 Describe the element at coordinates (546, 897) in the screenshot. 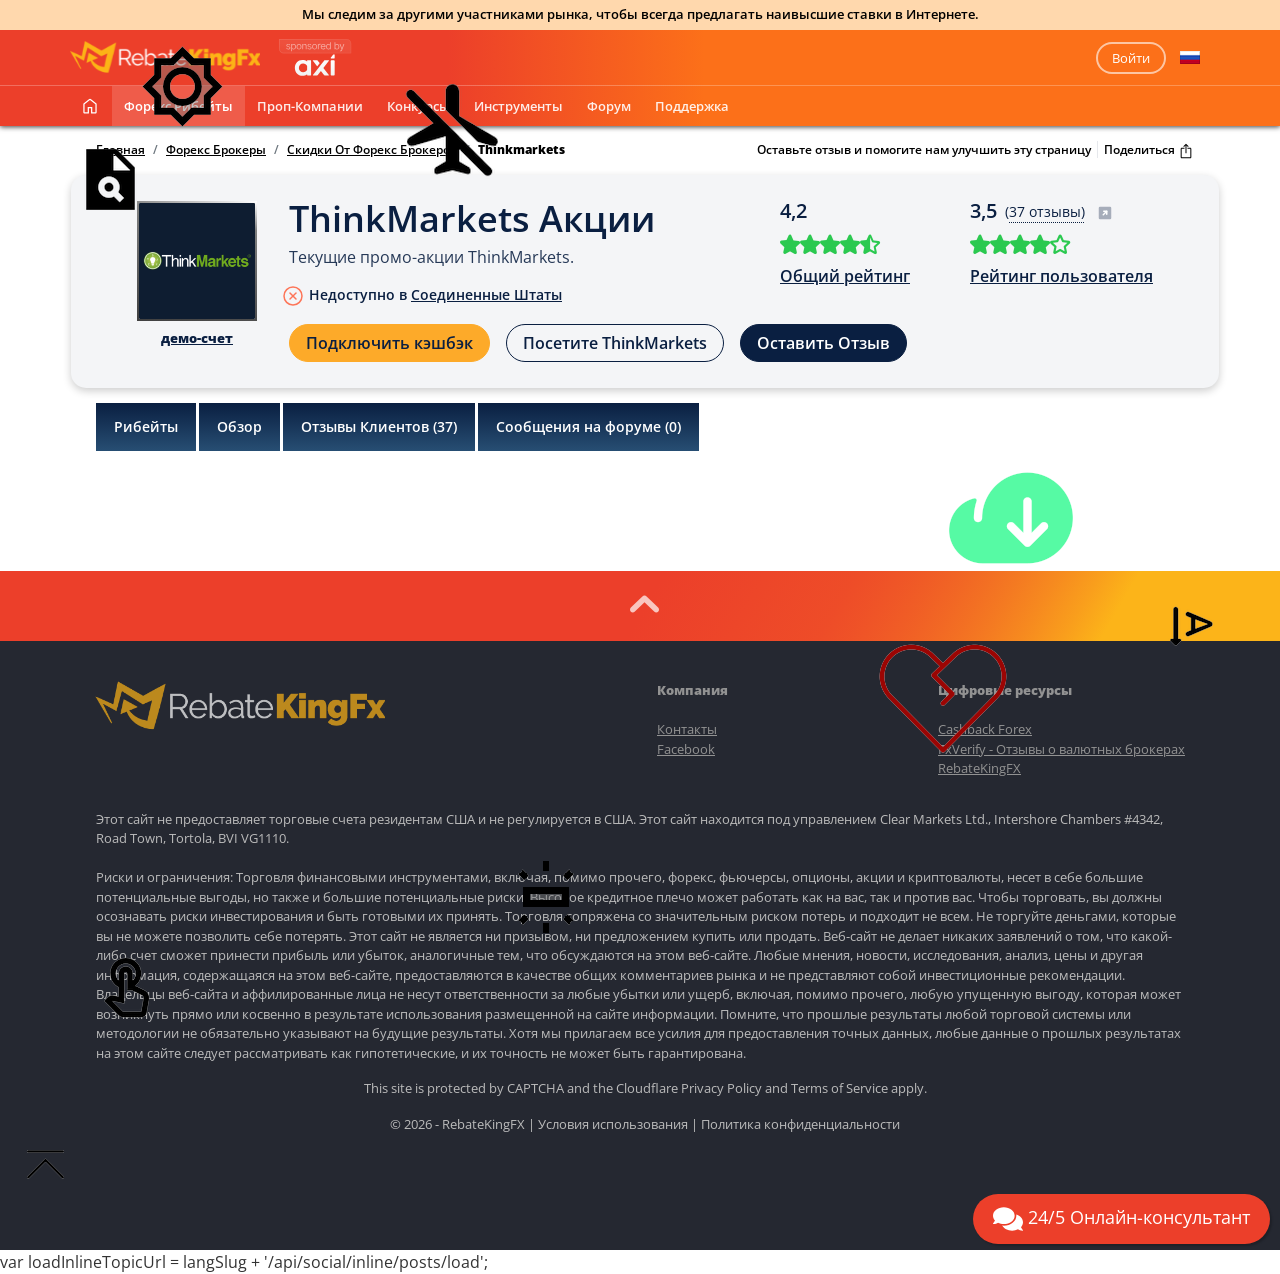

I see `adjust panel light or display brightness` at that location.